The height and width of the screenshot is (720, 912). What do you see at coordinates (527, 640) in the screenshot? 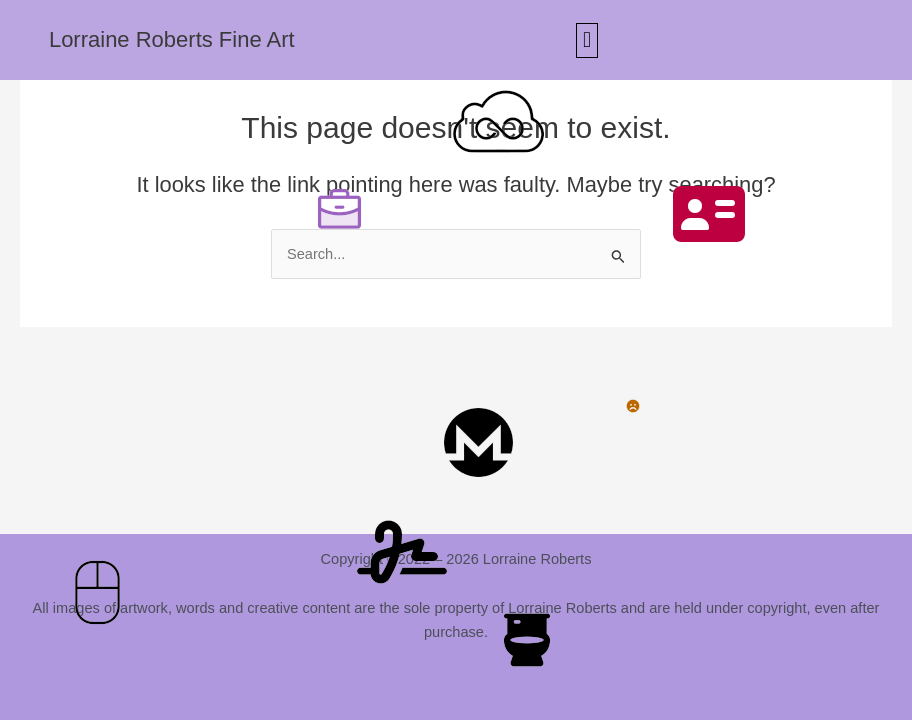
I see `indicates restroom or bathroom location` at bounding box center [527, 640].